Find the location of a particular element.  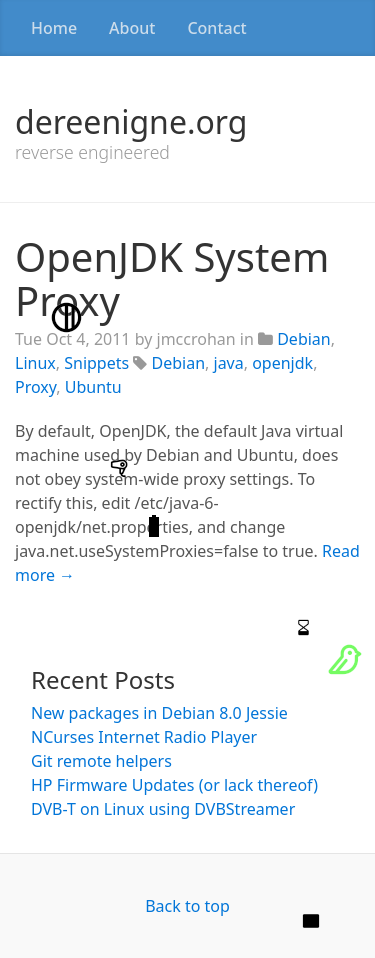

access twitter or social media sharing is located at coordinates (345, 660).